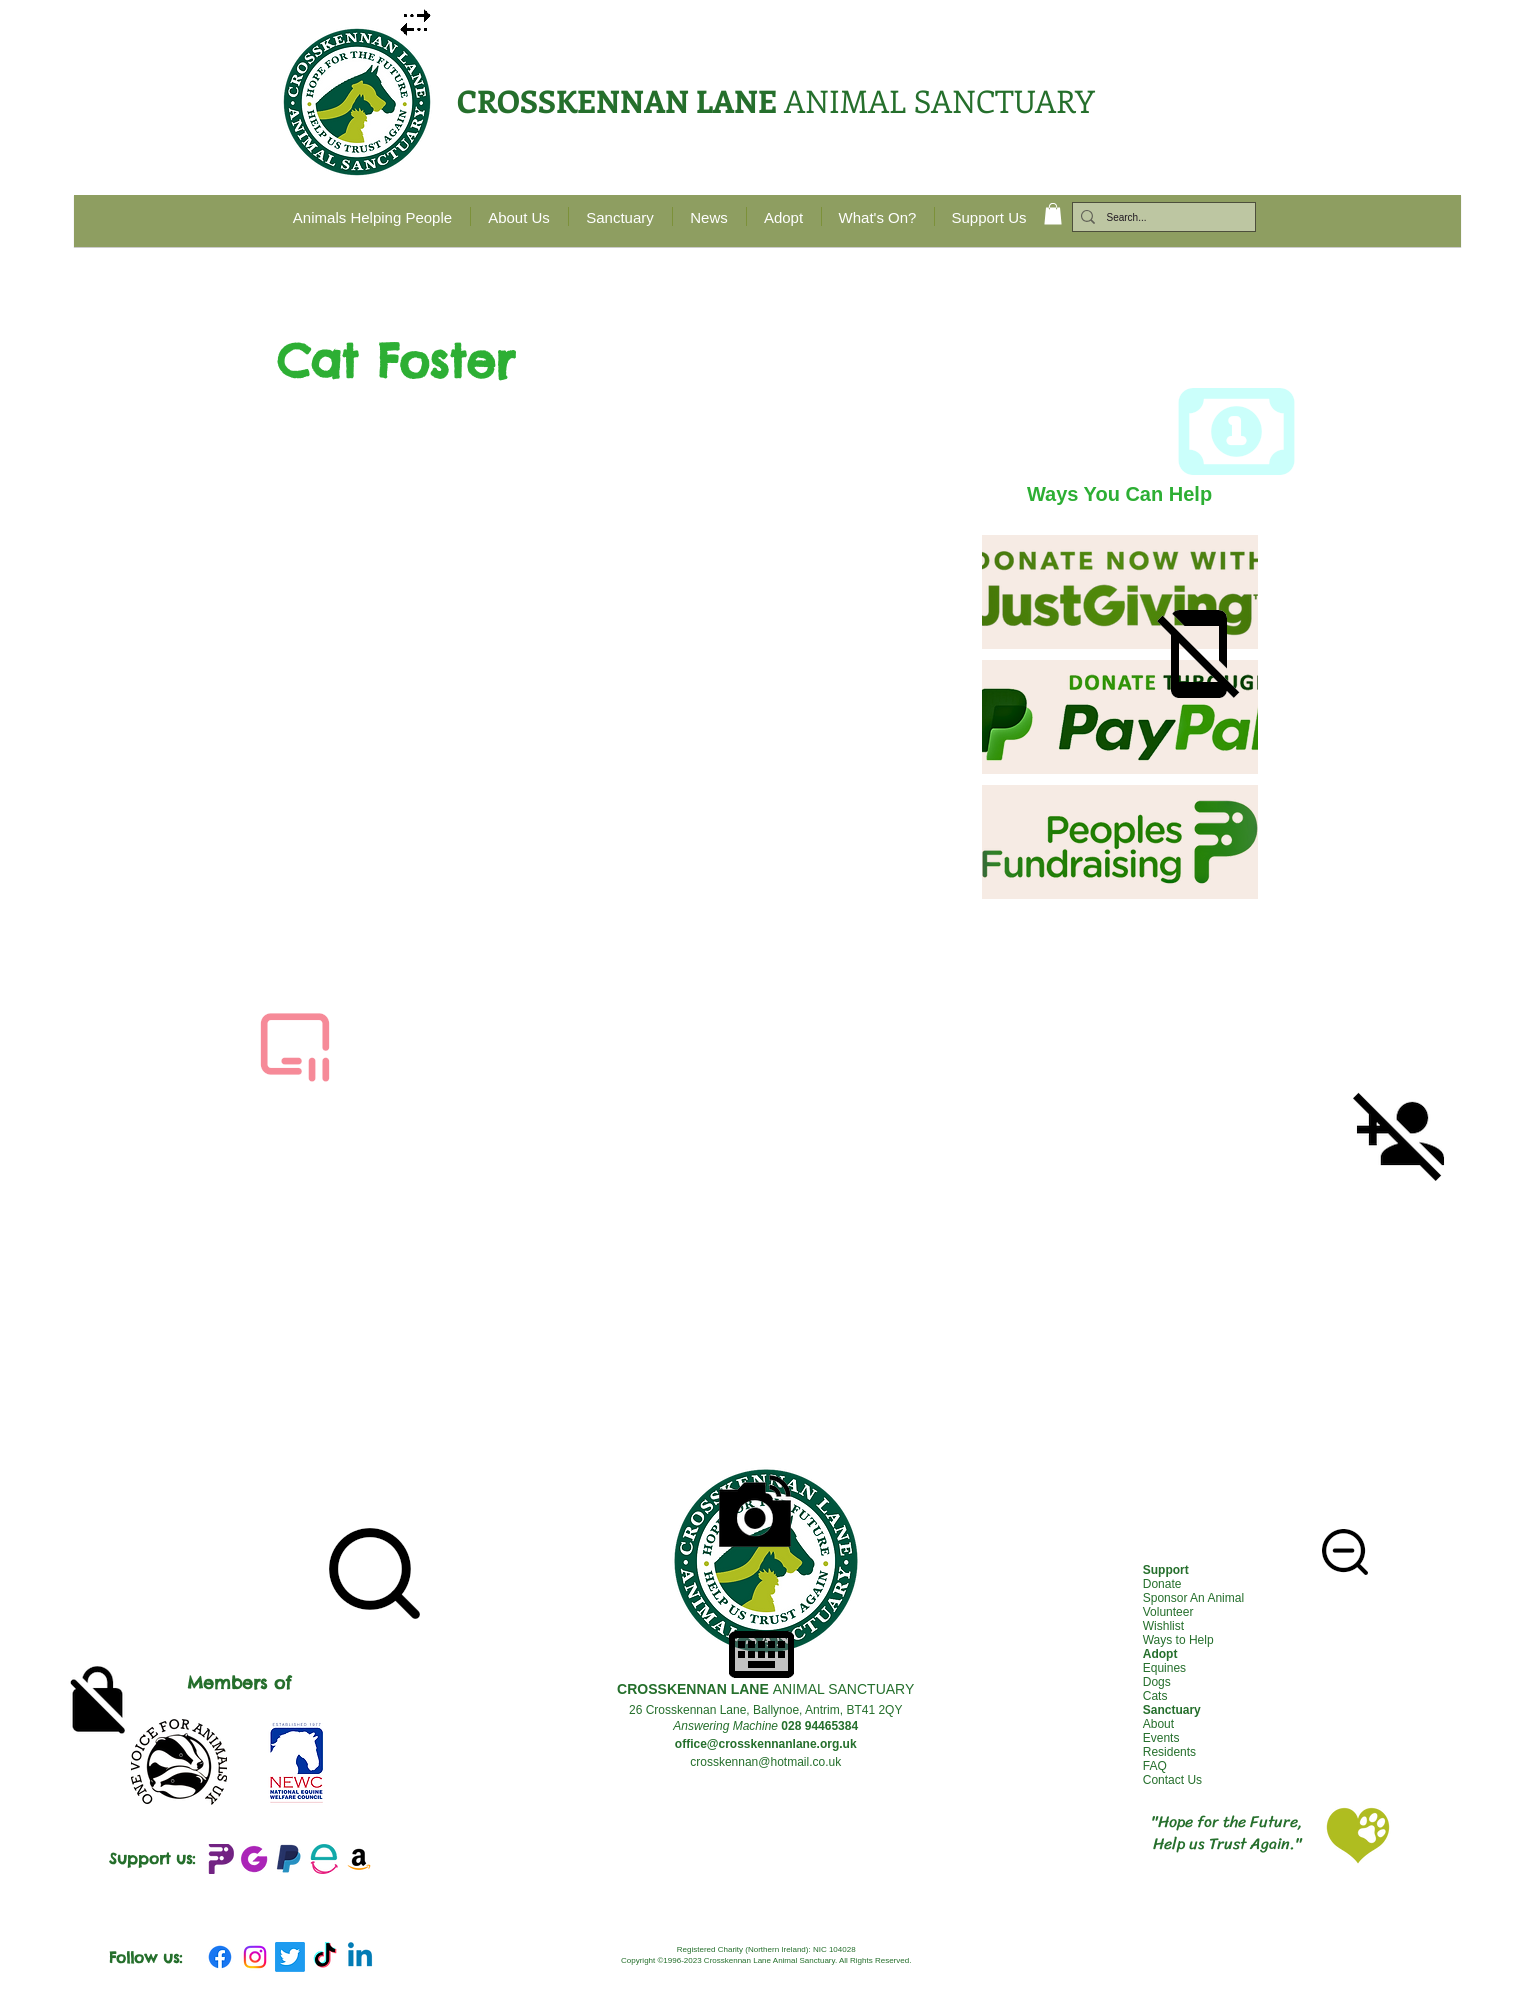 The width and height of the screenshot is (1533, 2012). What do you see at coordinates (1400, 1133) in the screenshot?
I see `indicates adding contacts is disabled` at bounding box center [1400, 1133].